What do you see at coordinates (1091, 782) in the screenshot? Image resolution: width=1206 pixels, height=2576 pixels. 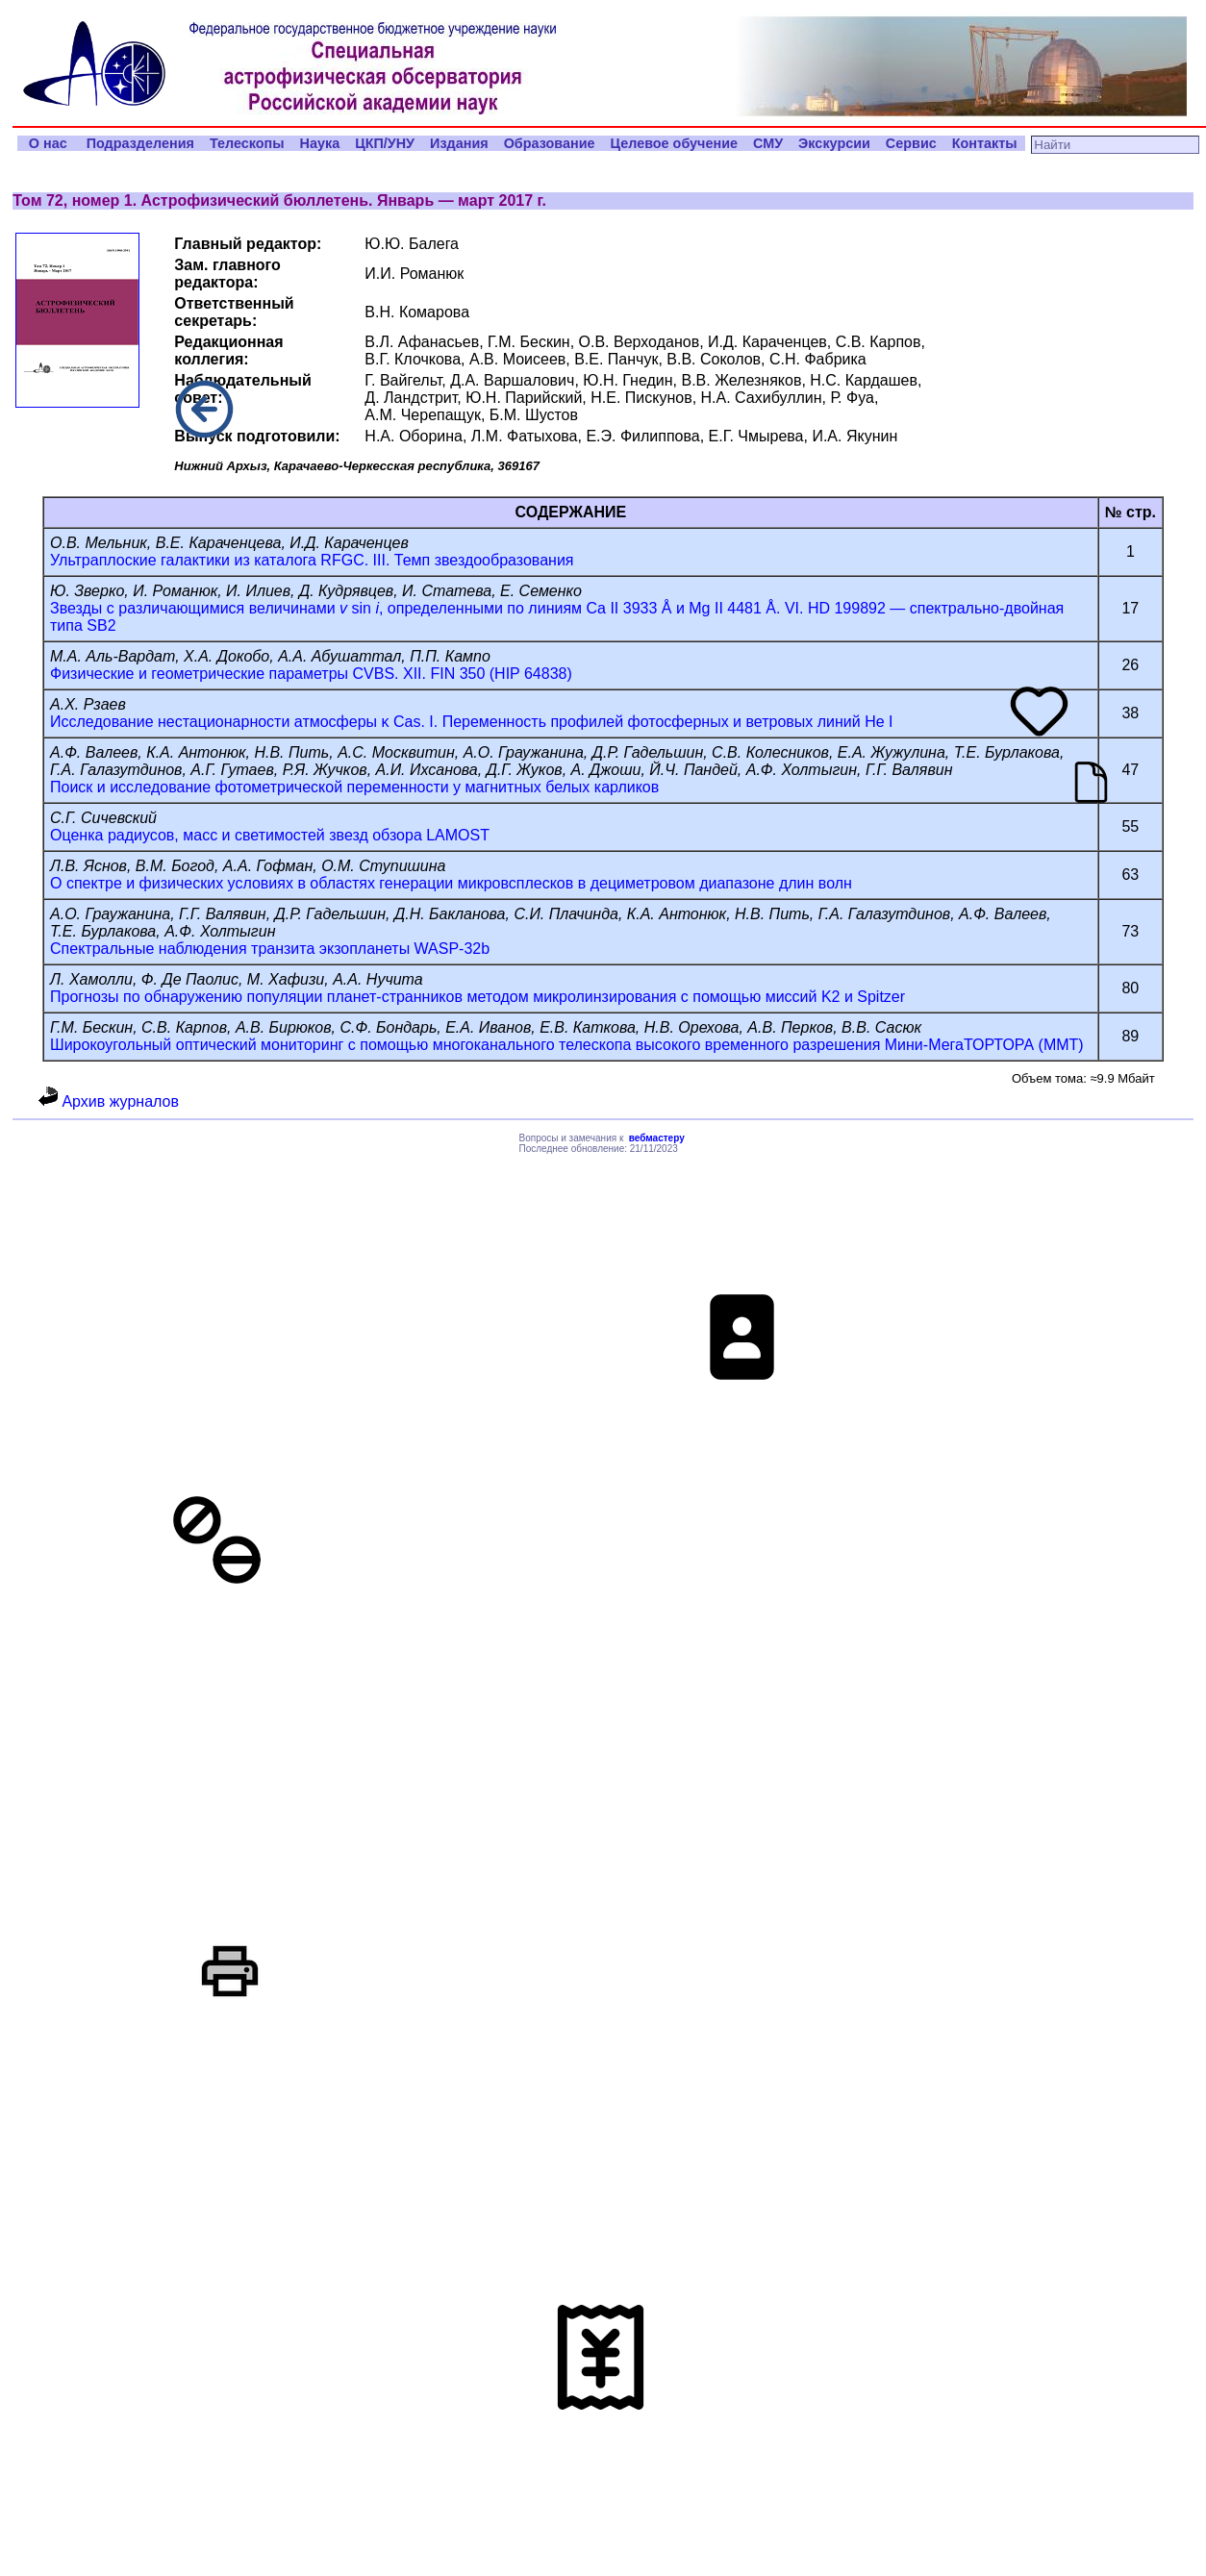 I see `view document` at bounding box center [1091, 782].